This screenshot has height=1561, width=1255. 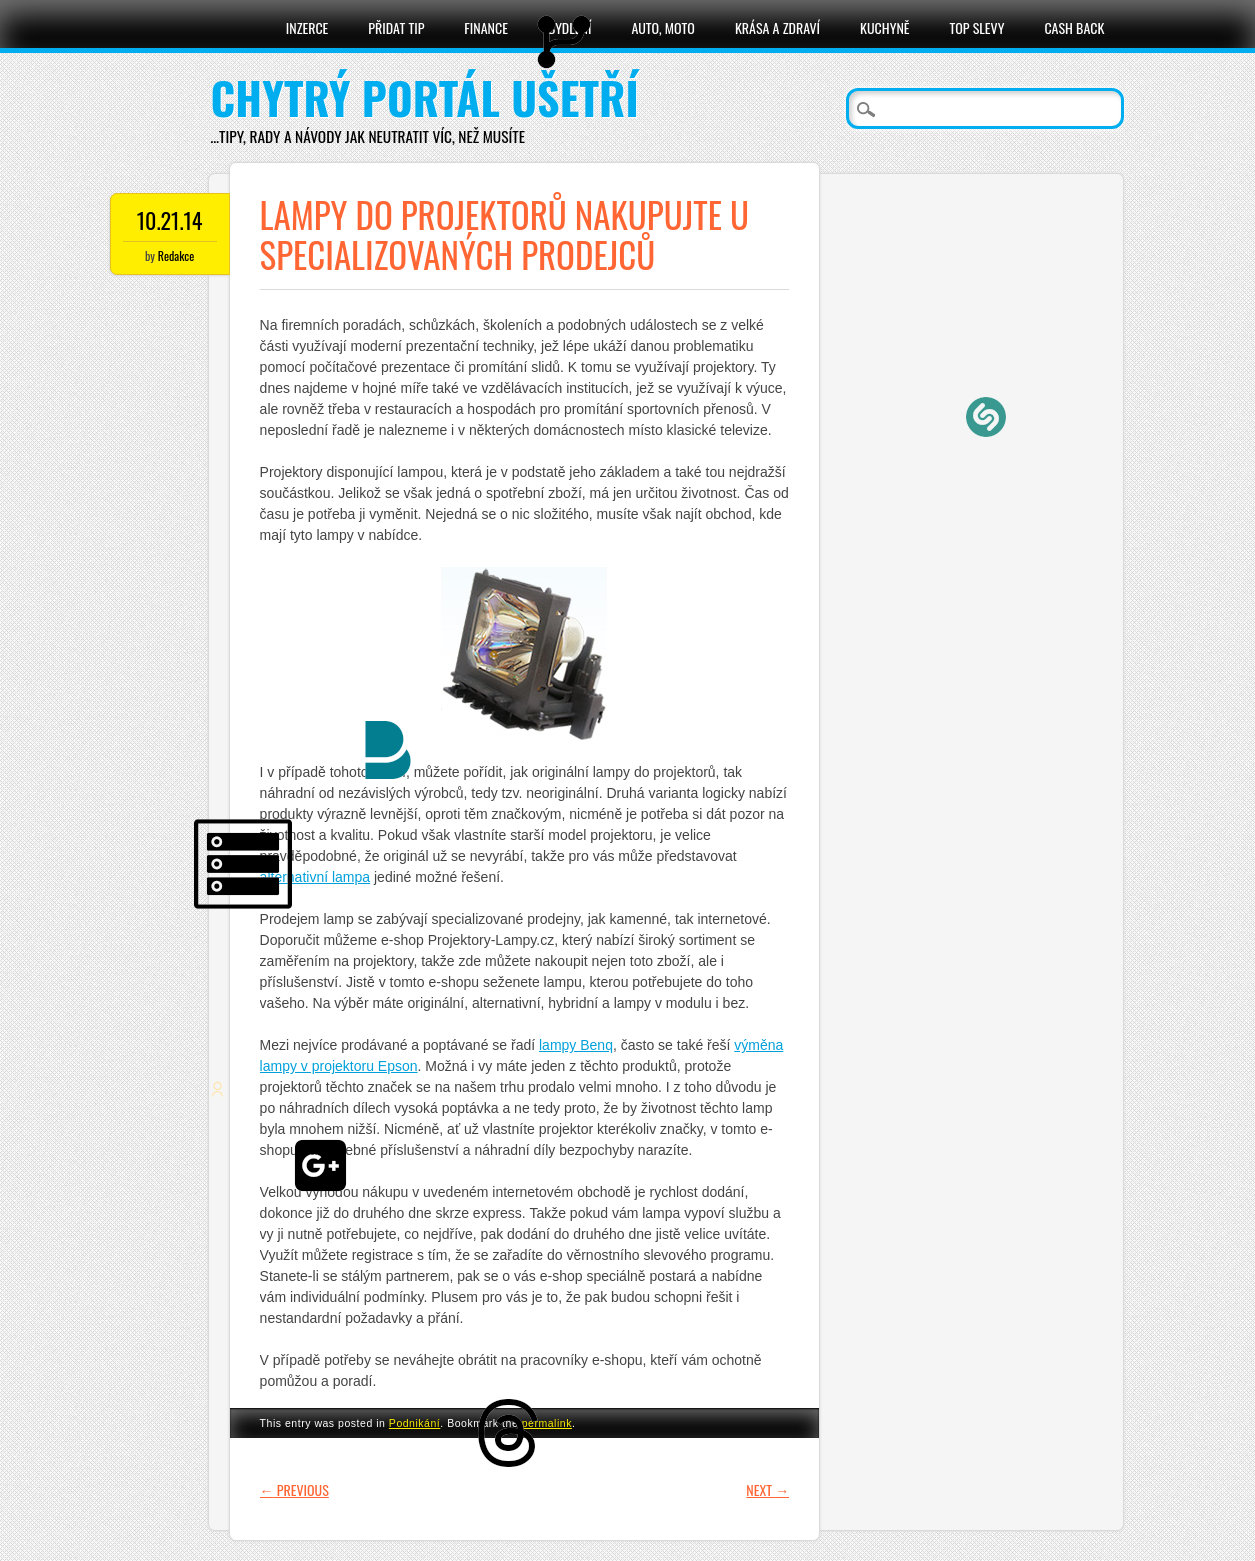 What do you see at coordinates (388, 750) in the screenshot?
I see `open the Beats audio app` at bounding box center [388, 750].